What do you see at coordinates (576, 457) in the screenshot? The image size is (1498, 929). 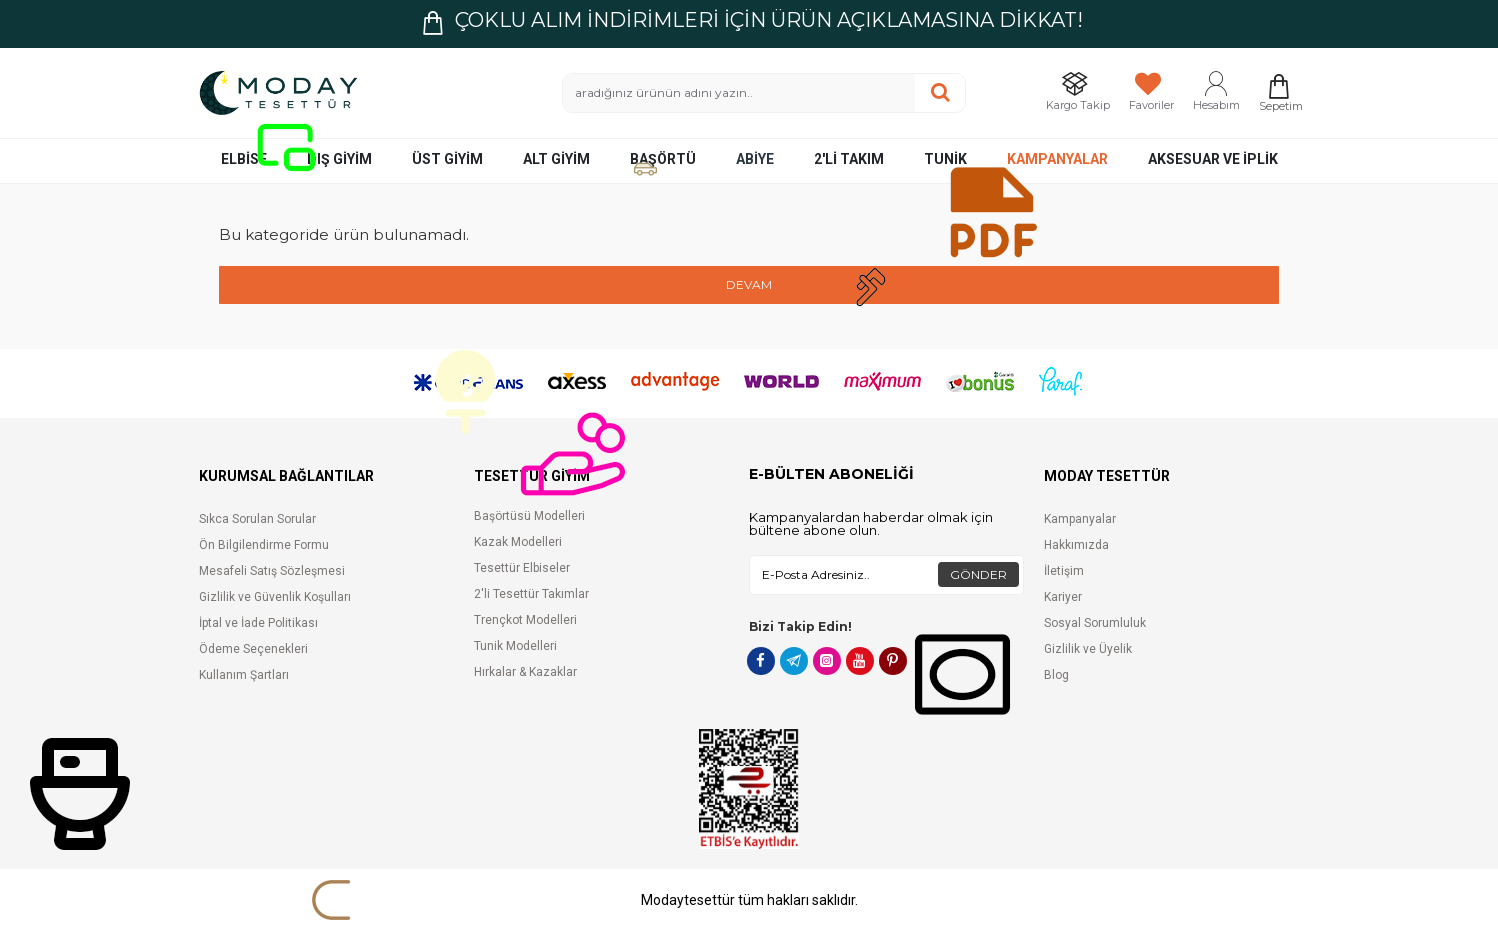 I see `make a payment or donation` at bounding box center [576, 457].